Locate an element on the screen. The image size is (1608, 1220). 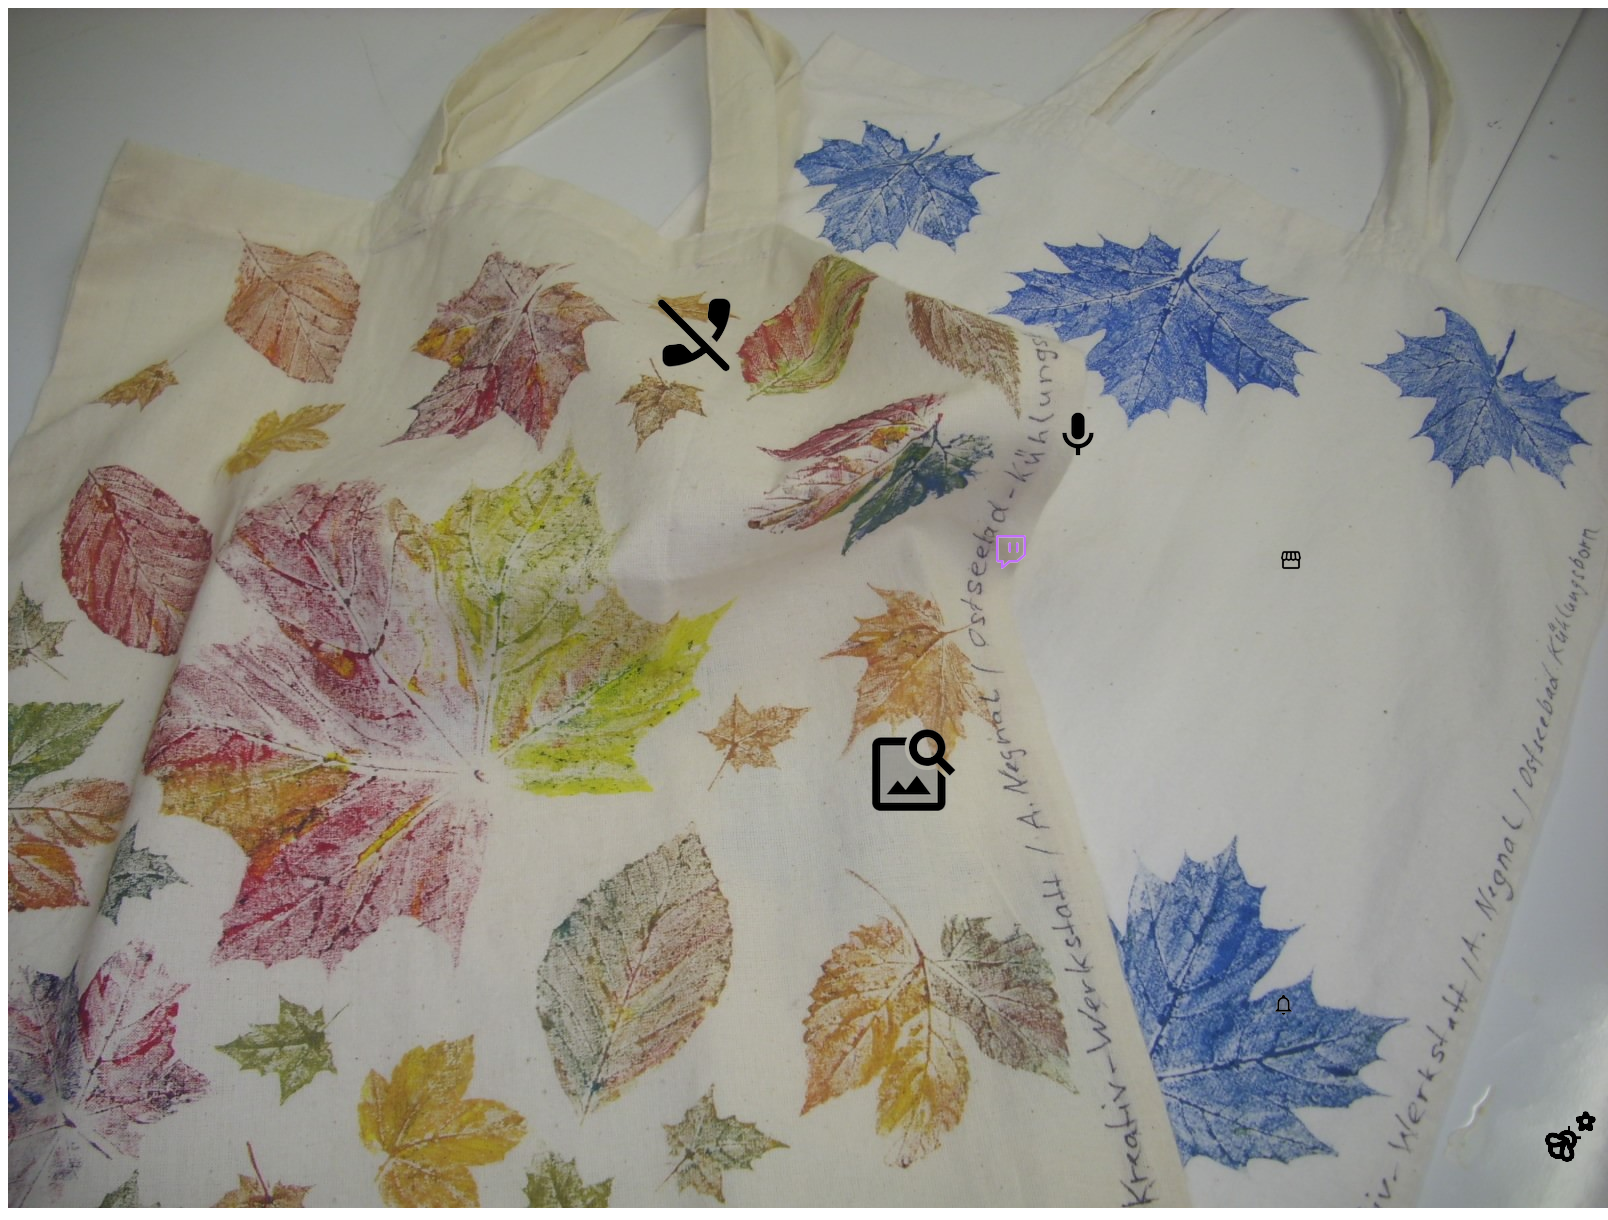
access nature or outdoor-related emoji is located at coordinates (1570, 1136).